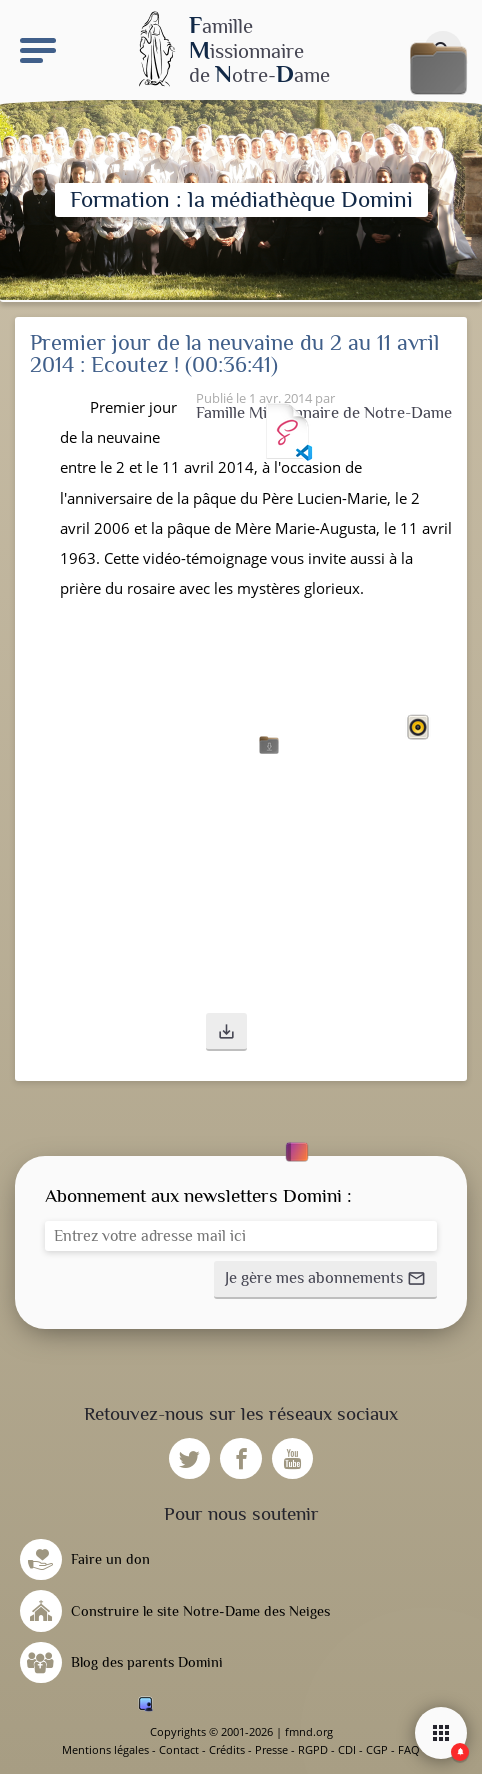 The image size is (482, 1774). Describe the element at coordinates (269, 745) in the screenshot. I see `open downloads folder` at that location.